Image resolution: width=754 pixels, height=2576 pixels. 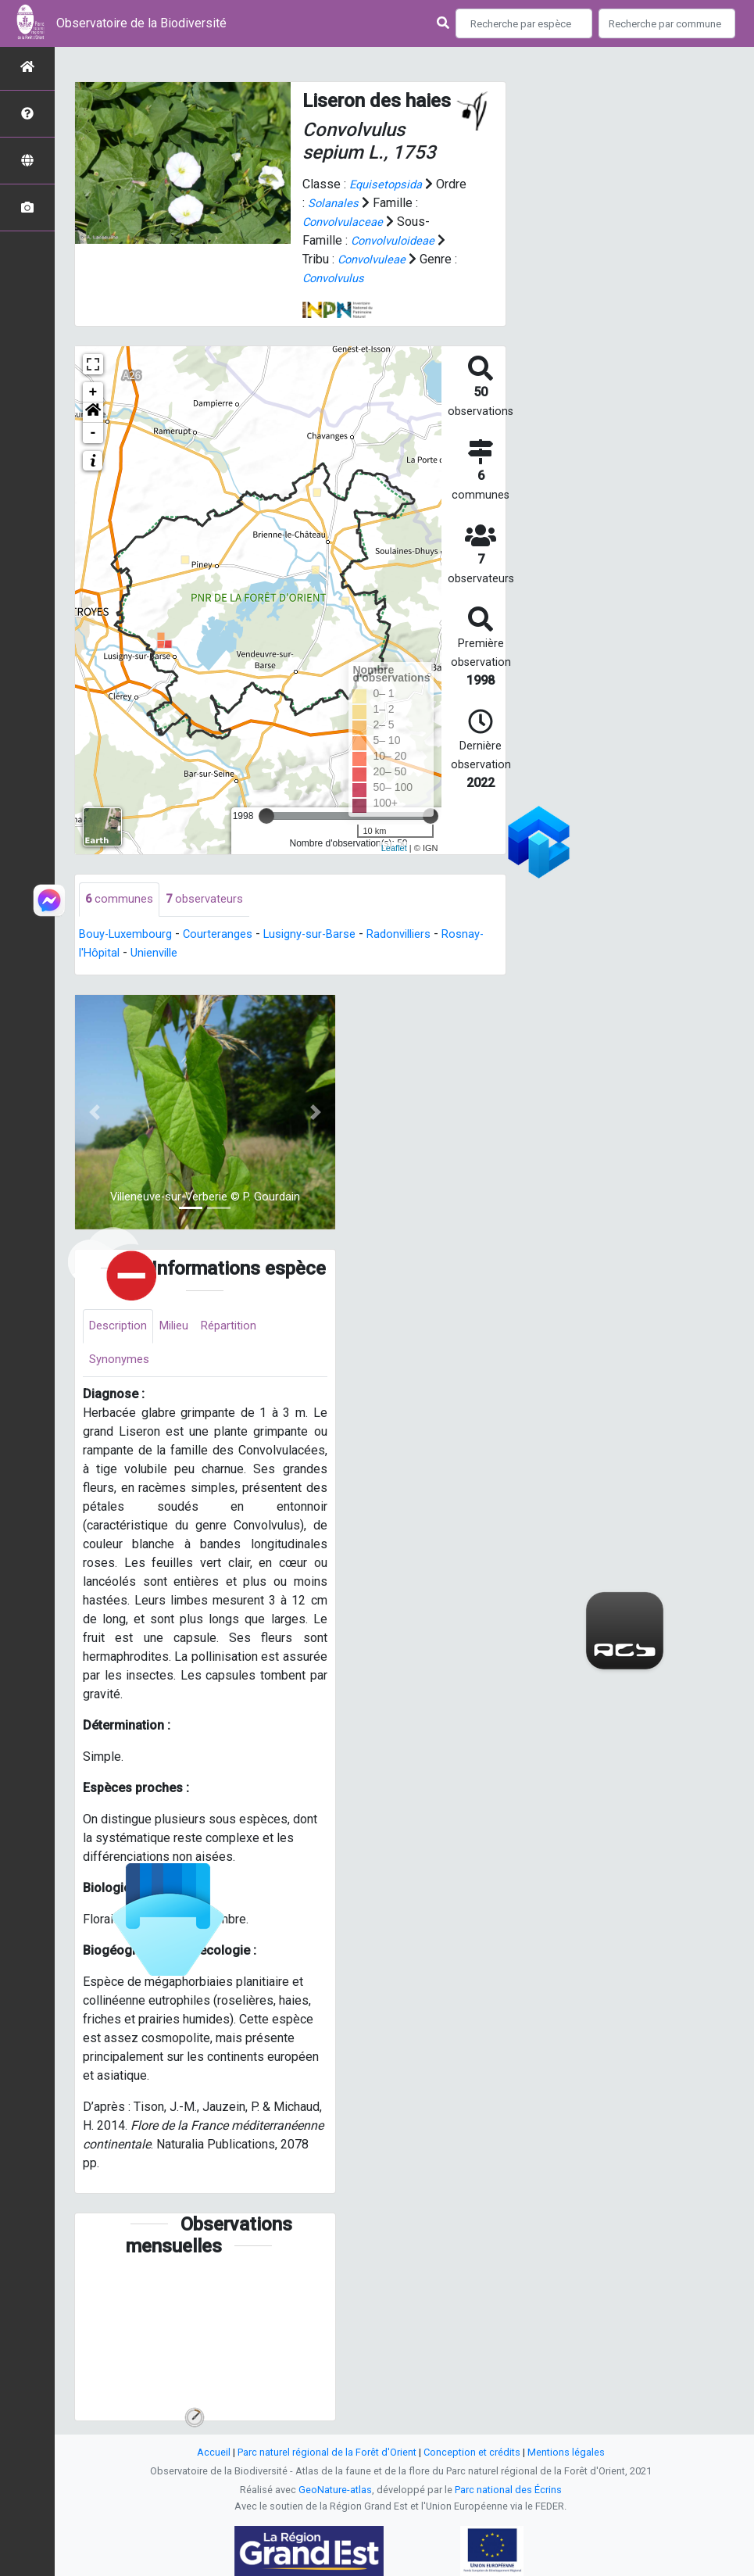 What do you see at coordinates (49, 900) in the screenshot?
I see `open caprine, a third-party facebook messenger client` at bounding box center [49, 900].